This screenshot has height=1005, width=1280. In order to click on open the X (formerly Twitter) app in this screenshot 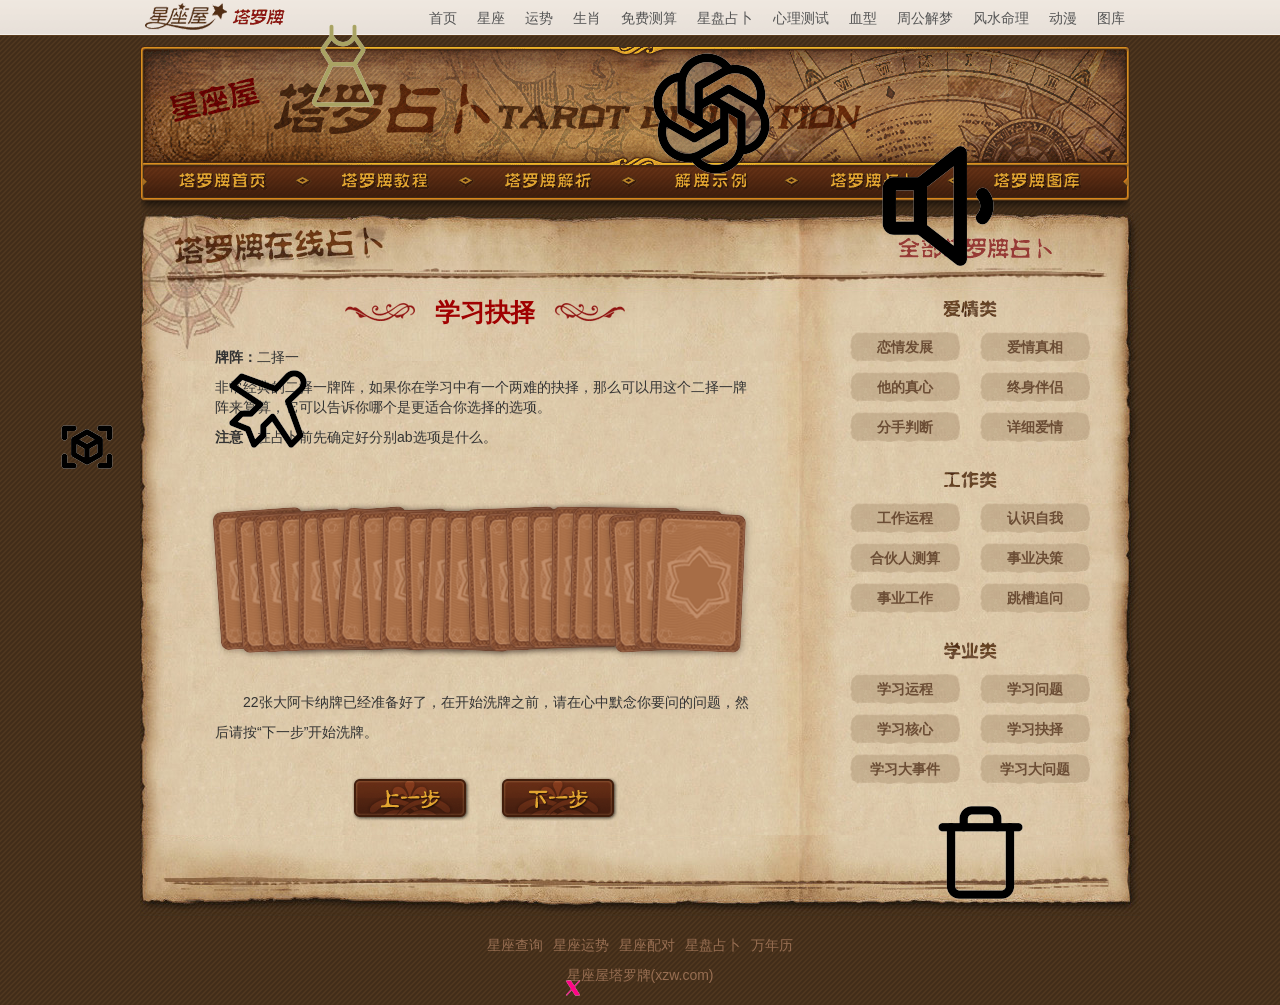, I will do `click(573, 988)`.